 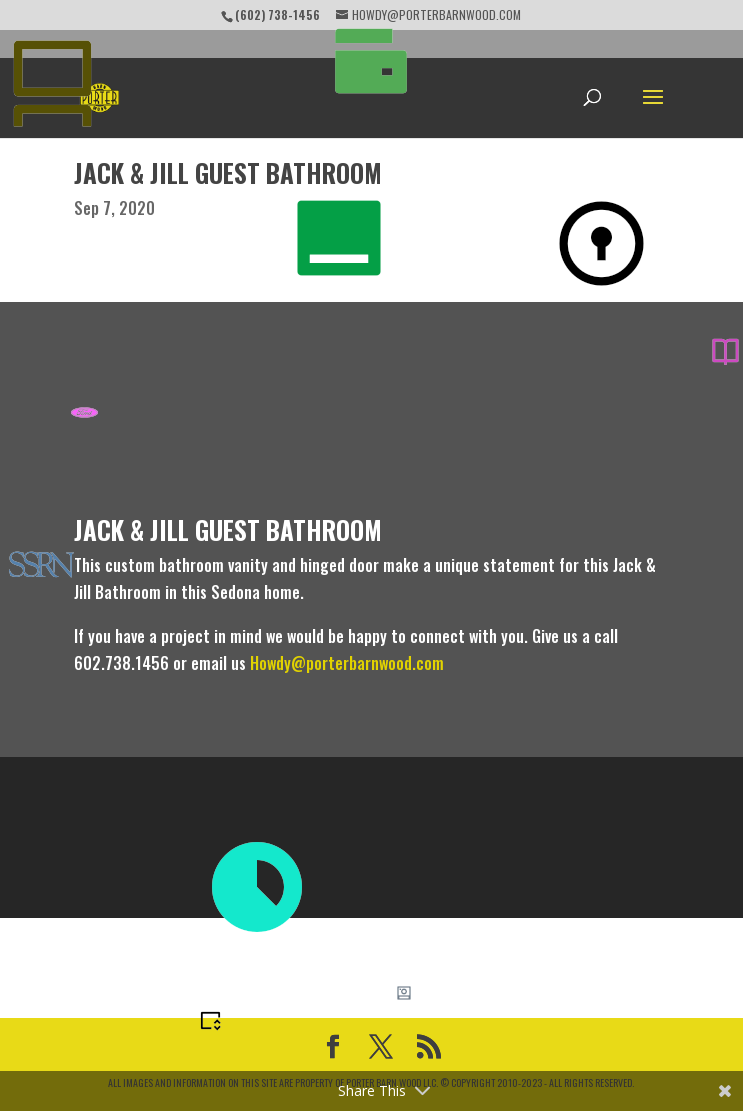 What do you see at coordinates (601, 243) in the screenshot?
I see `lock or secure a room` at bounding box center [601, 243].